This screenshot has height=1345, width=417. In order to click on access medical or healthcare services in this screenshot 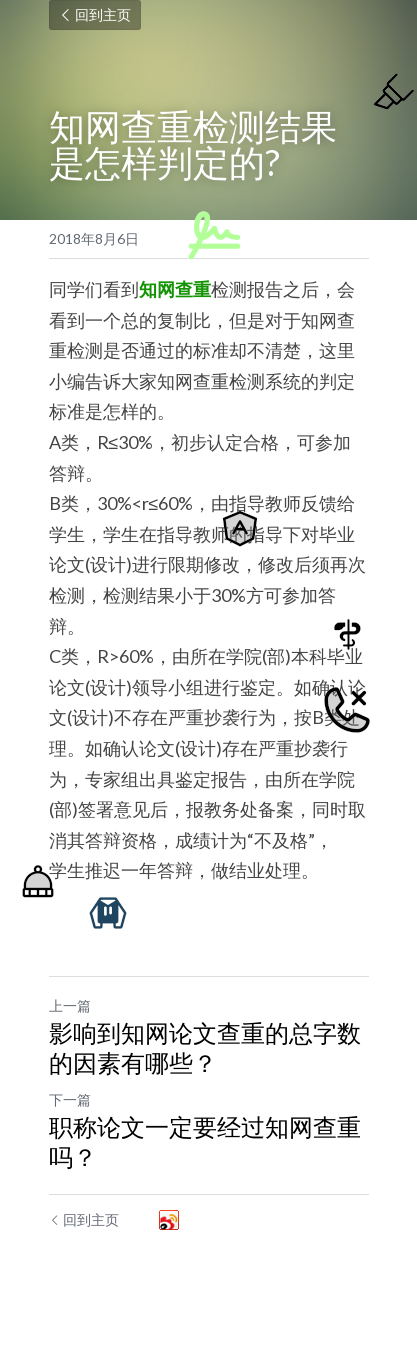, I will do `click(348, 634)`.